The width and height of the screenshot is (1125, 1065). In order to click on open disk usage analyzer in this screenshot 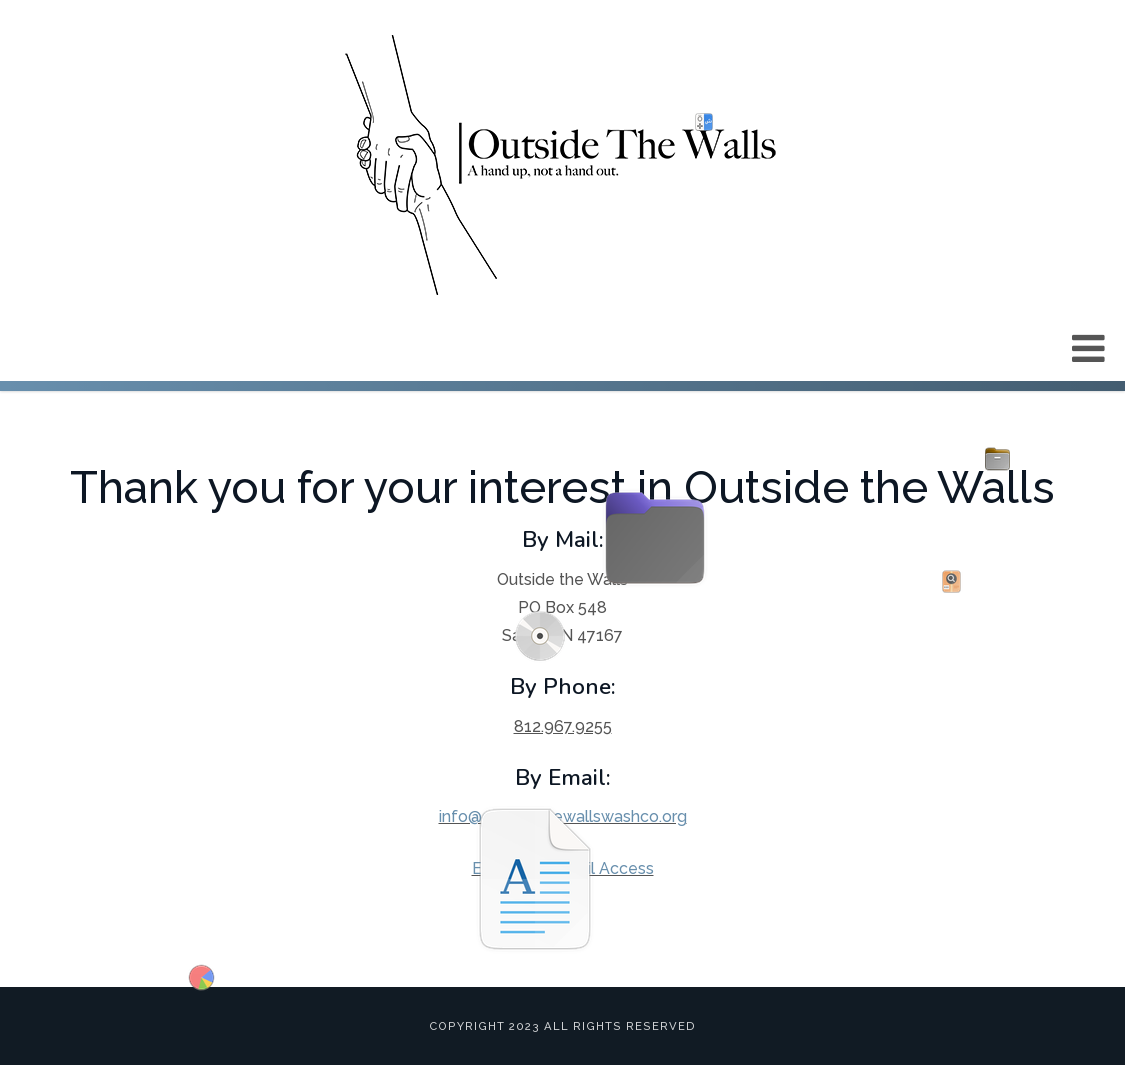, I will do `click(201, 977)`.